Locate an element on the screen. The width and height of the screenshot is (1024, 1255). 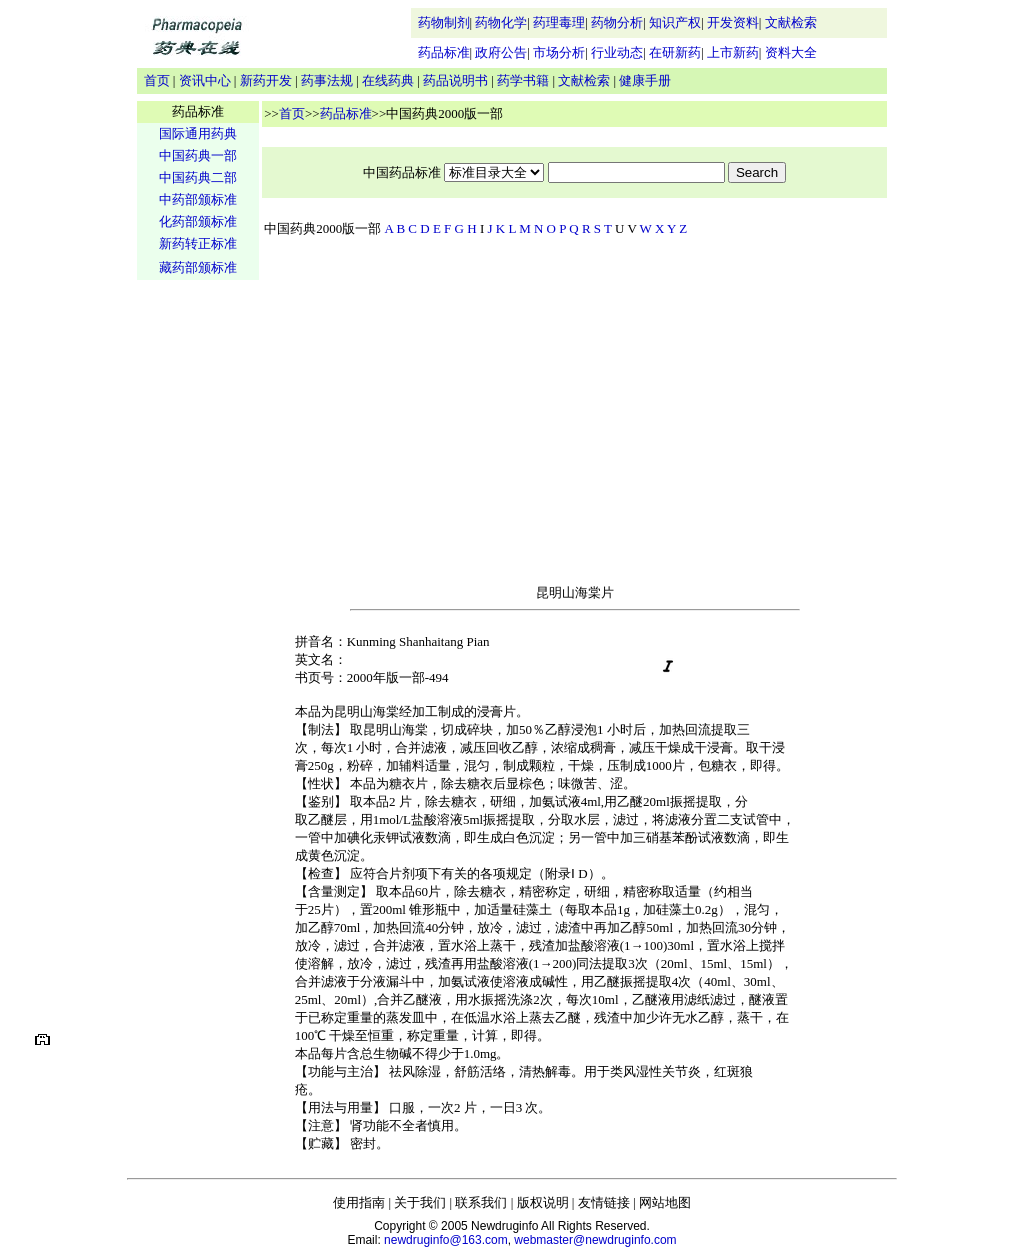
find nearby convenience stores is located at coordinates (42, 1039).